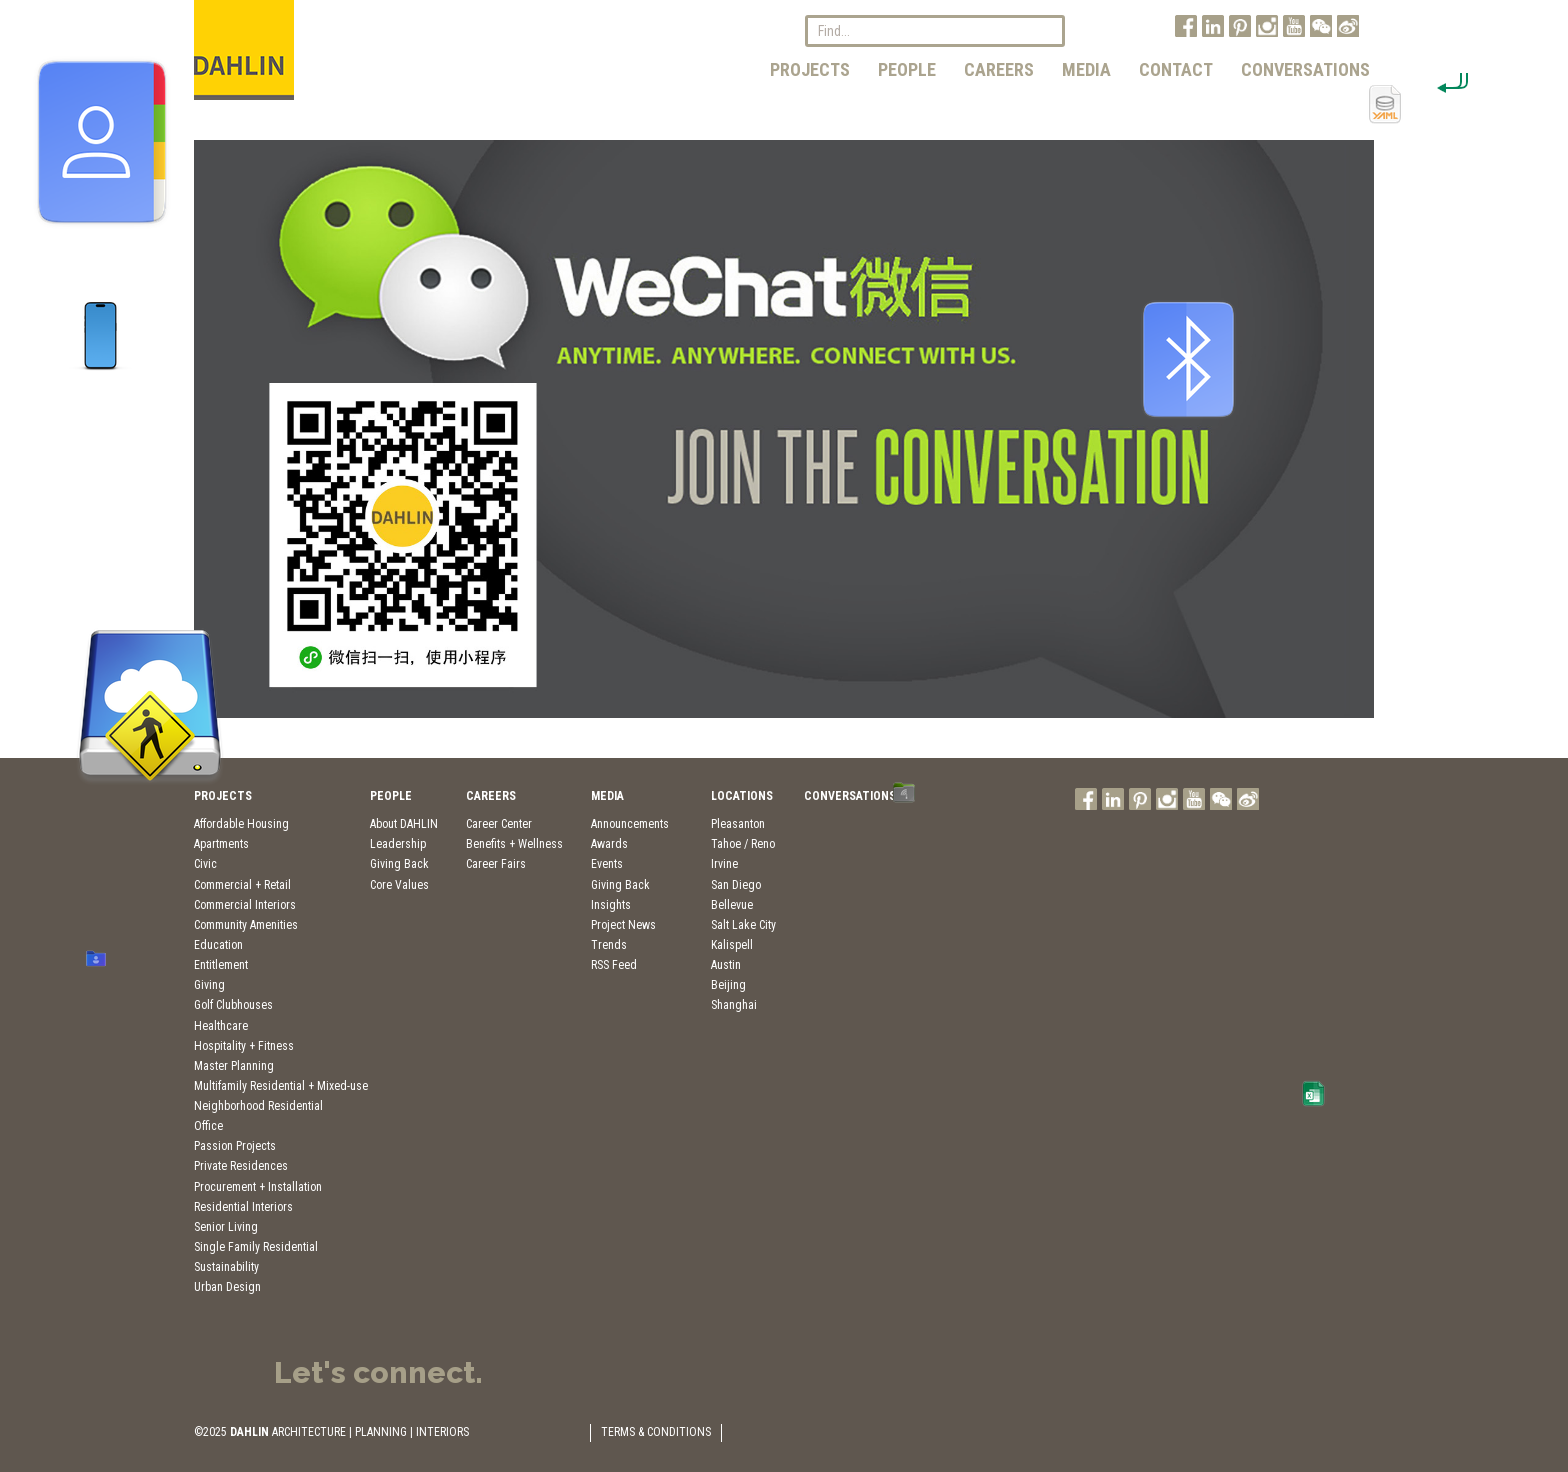 The image size is (1568, 1472). I want to click on open the address book app, so click(102, 142).